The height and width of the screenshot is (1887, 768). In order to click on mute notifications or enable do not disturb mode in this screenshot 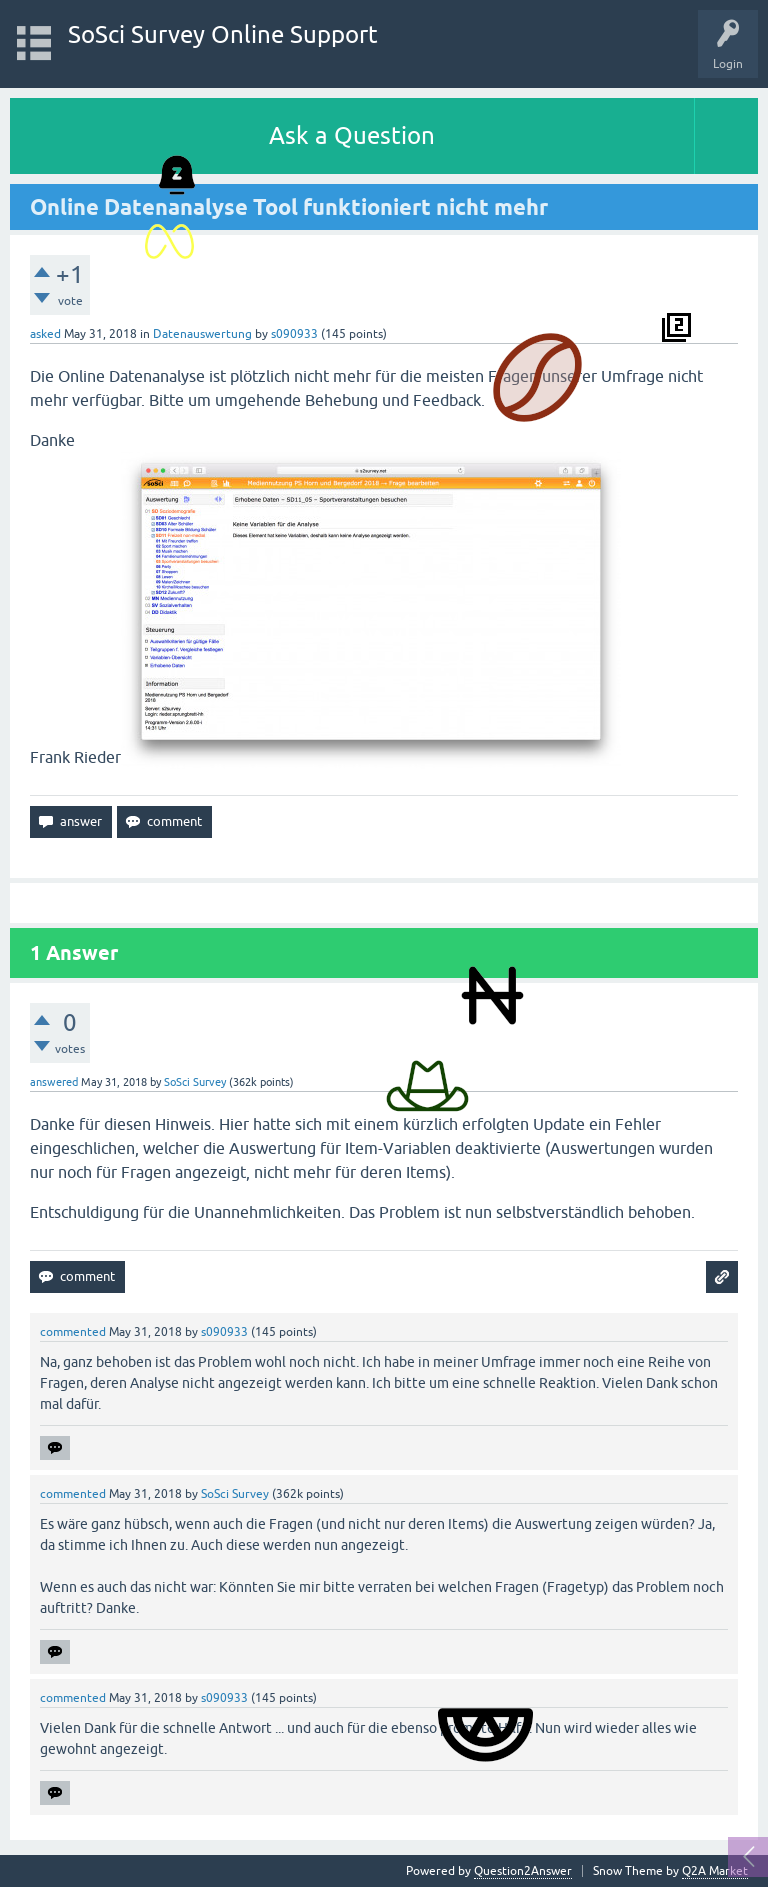, I will do `click(177, 175)`.